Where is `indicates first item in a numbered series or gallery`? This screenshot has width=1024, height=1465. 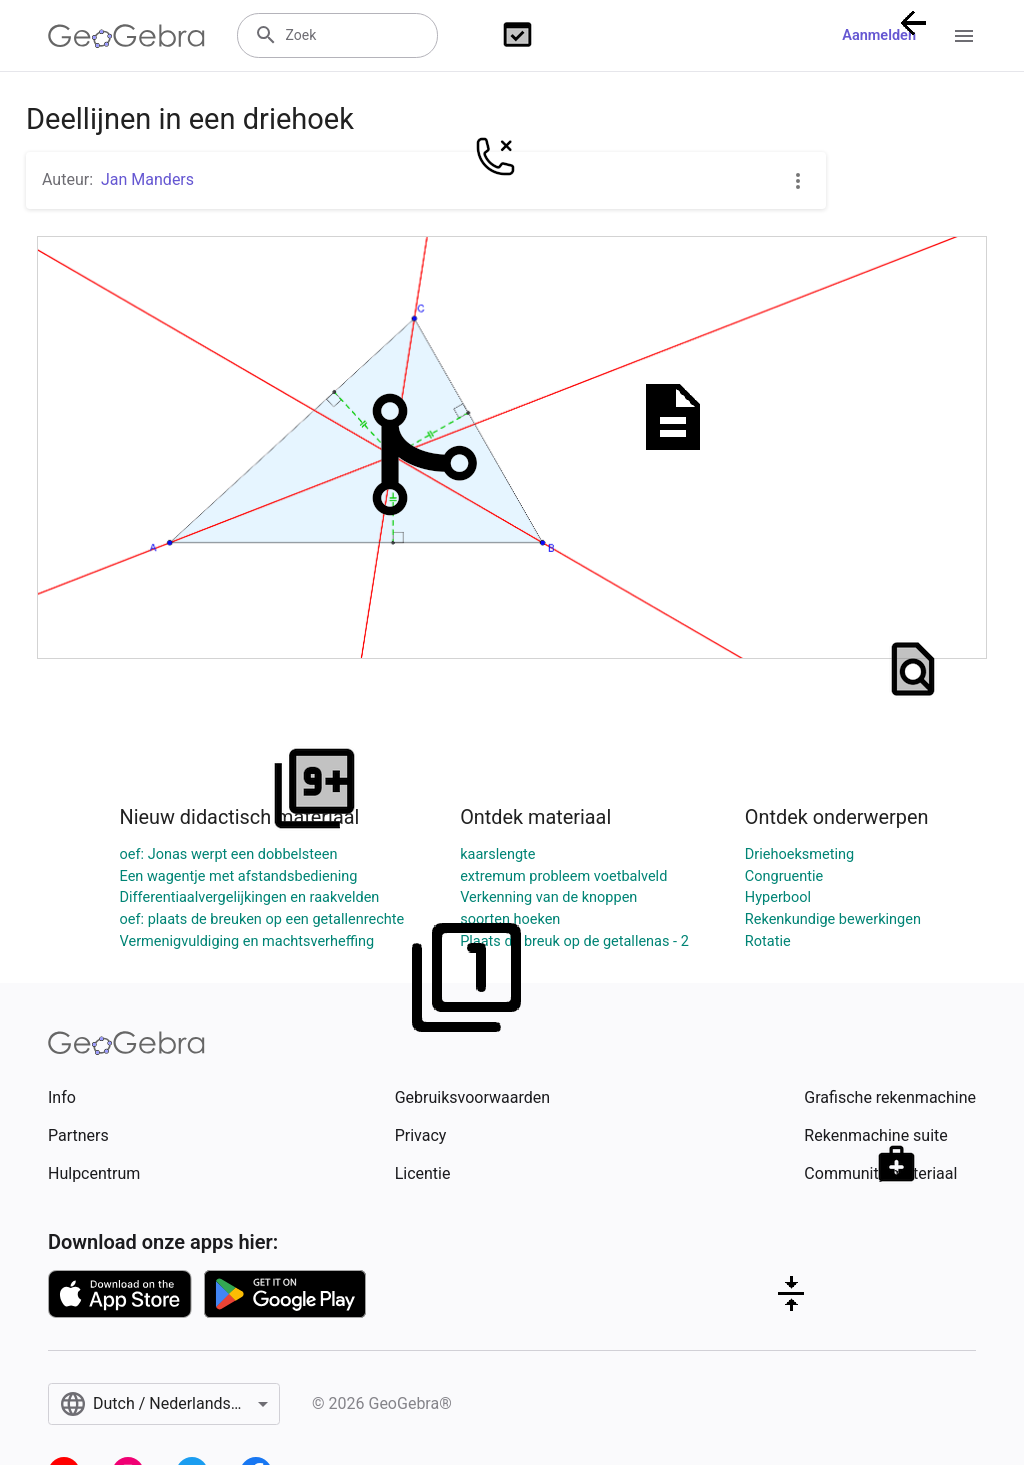
indicates first item in a numbered series or gallery is located at coordinates (466, 977).